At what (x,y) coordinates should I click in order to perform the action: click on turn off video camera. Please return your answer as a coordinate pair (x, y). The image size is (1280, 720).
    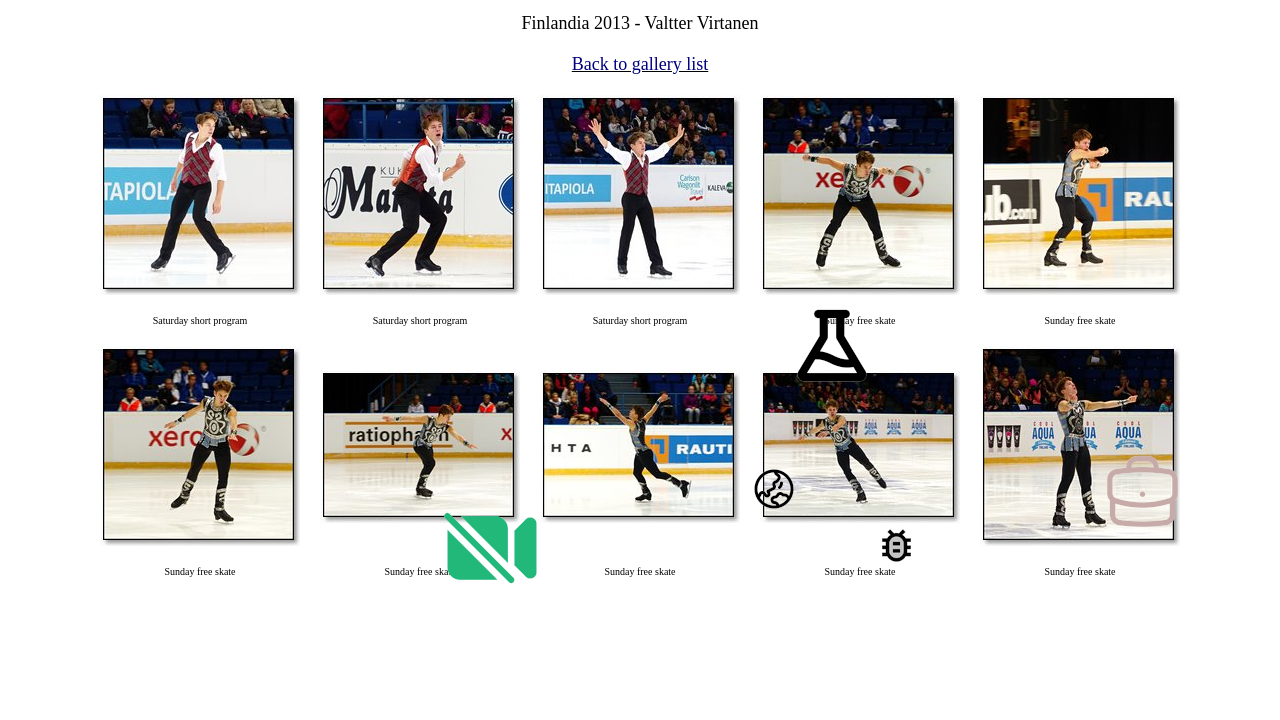
    Looking at the image, I should click on (492, 548).